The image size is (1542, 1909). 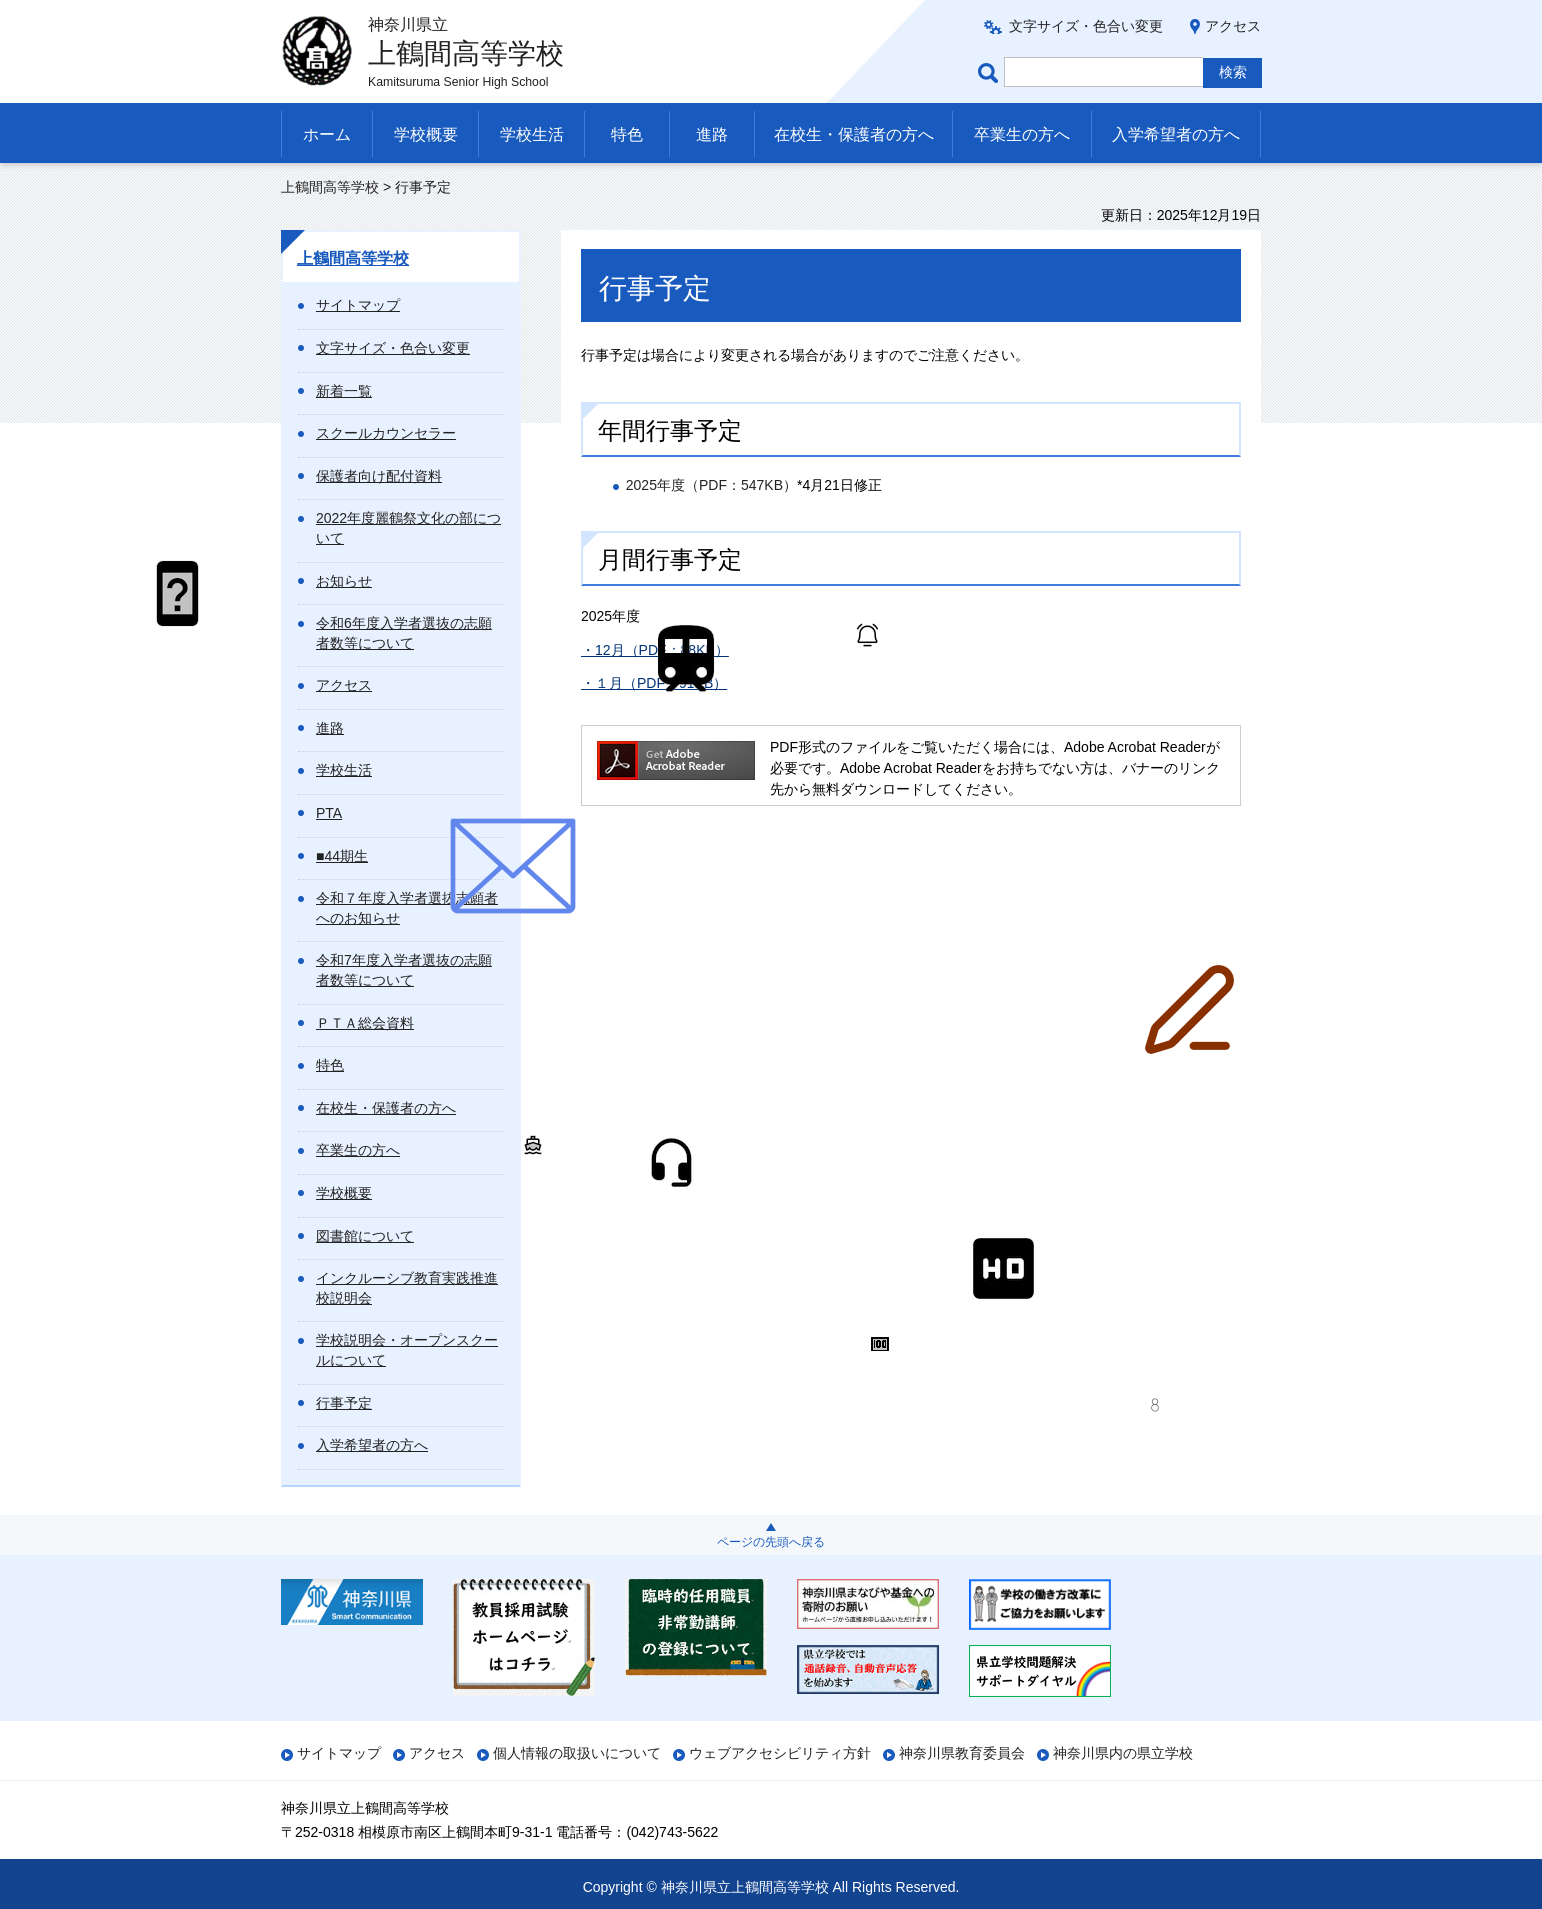 I want to click on contact customer support, so click(x=671, y=1162).